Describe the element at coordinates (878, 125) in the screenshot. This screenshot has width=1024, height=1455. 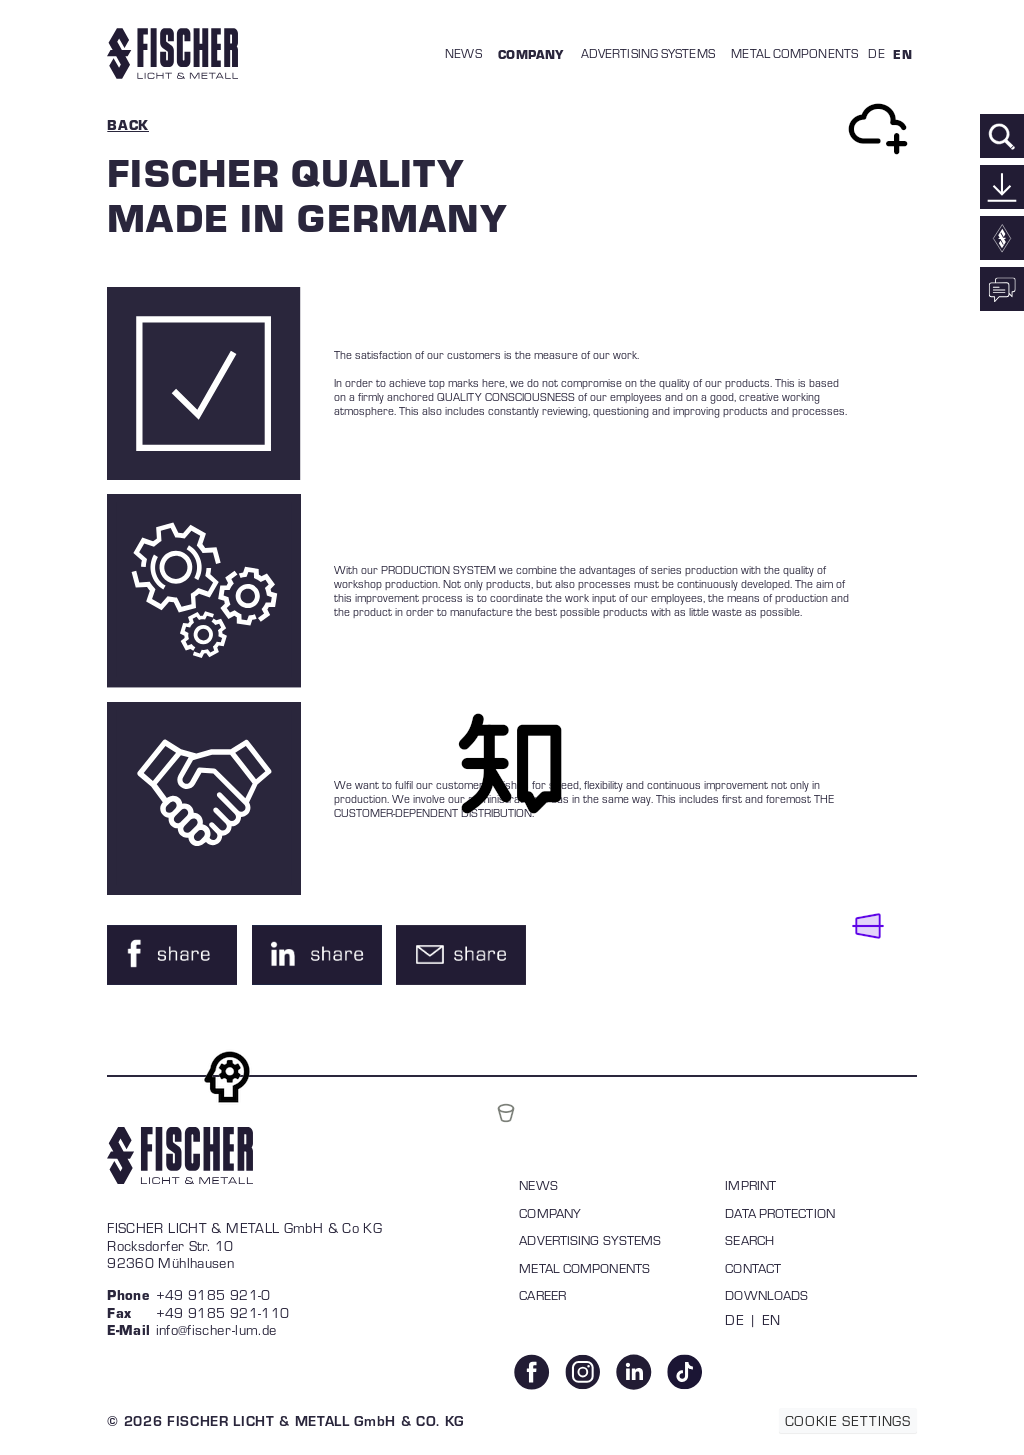
I see `upload a new file to cloud storage` at that location.